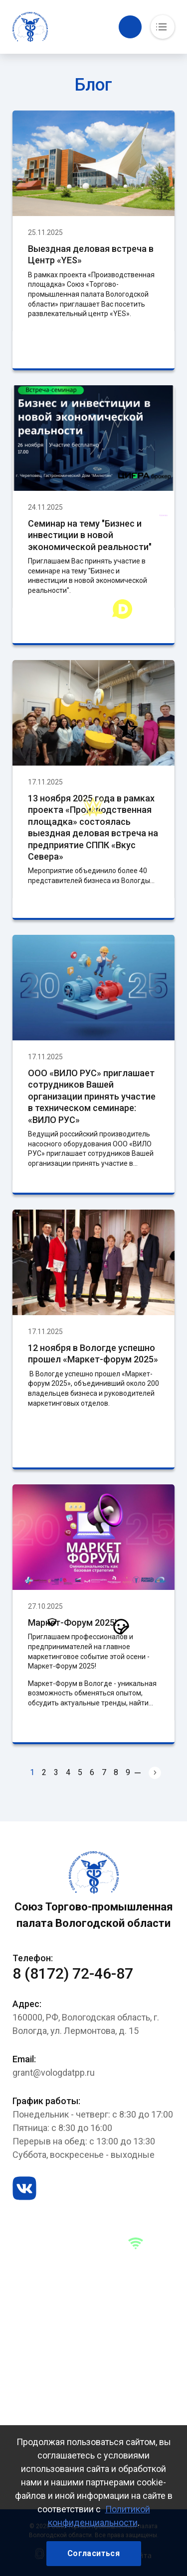  What do you see at coordinates (163, 515) in the screenshot?
I see `Toshiba brand logo` at bounding box center [163, 515].